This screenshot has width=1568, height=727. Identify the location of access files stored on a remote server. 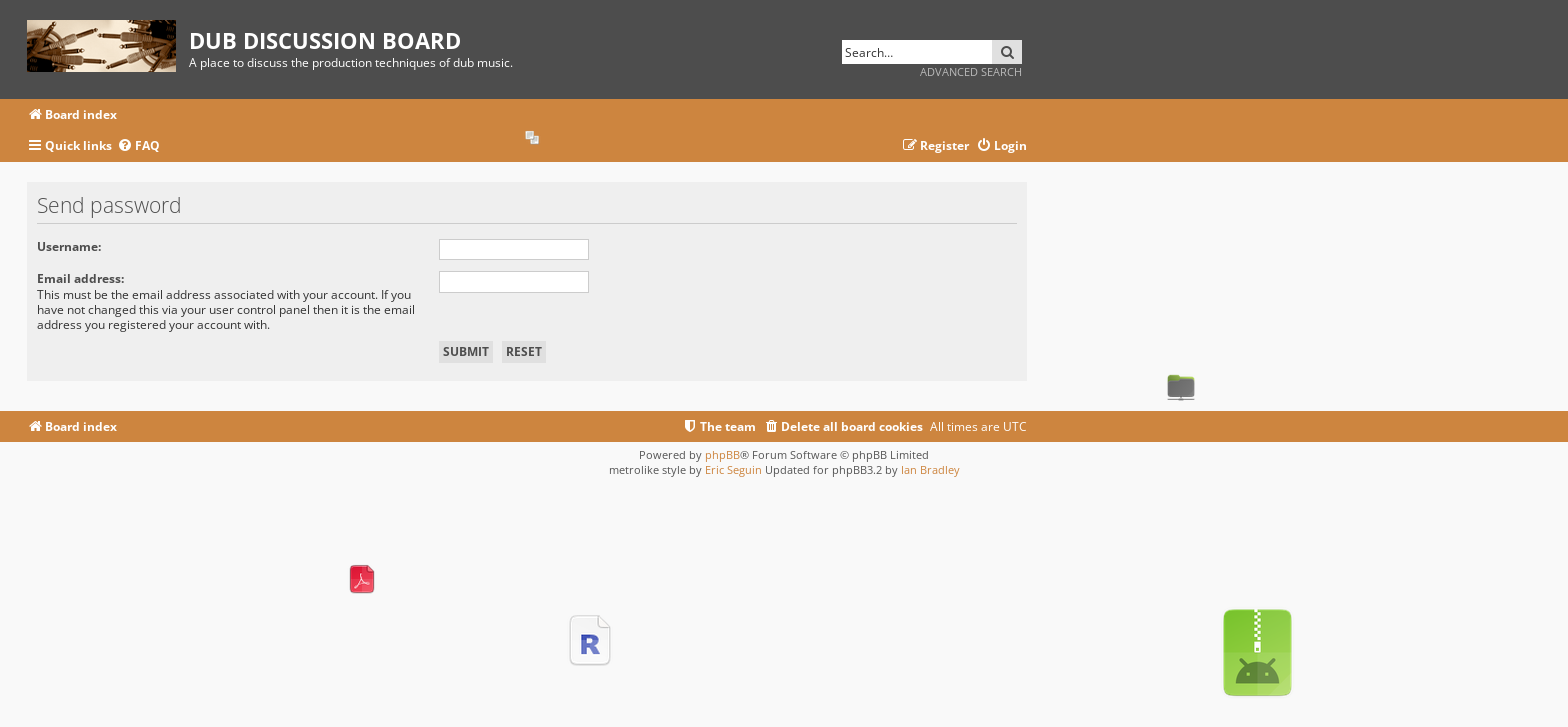
(1181, 387).